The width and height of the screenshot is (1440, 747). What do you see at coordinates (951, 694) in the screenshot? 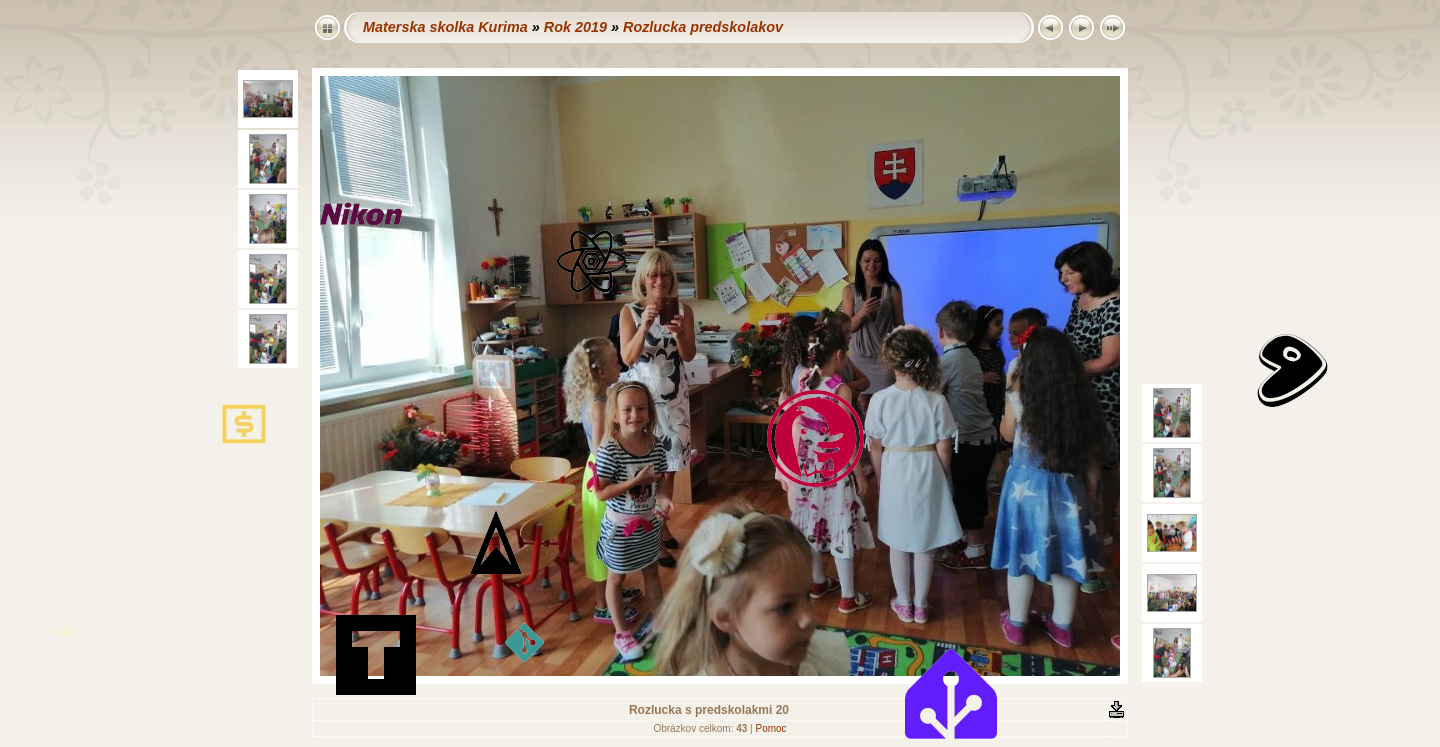
I see `open Home Assistant app` at bounding box center [951, 694].